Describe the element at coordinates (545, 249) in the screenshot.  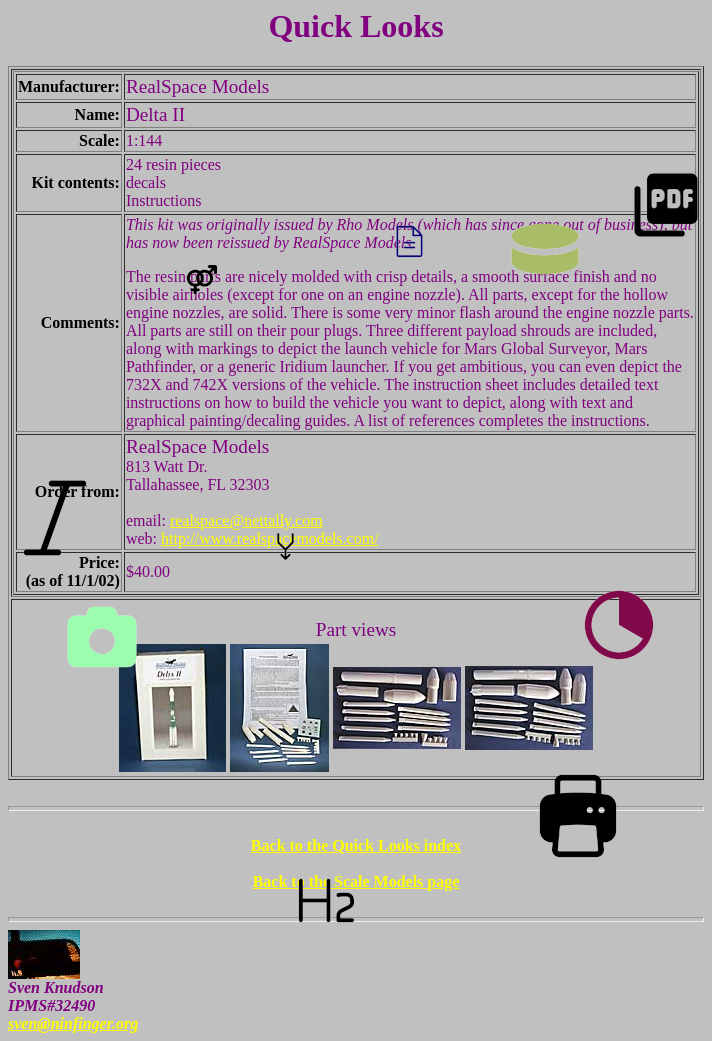
I see `hockey or ice sports category` at that location.